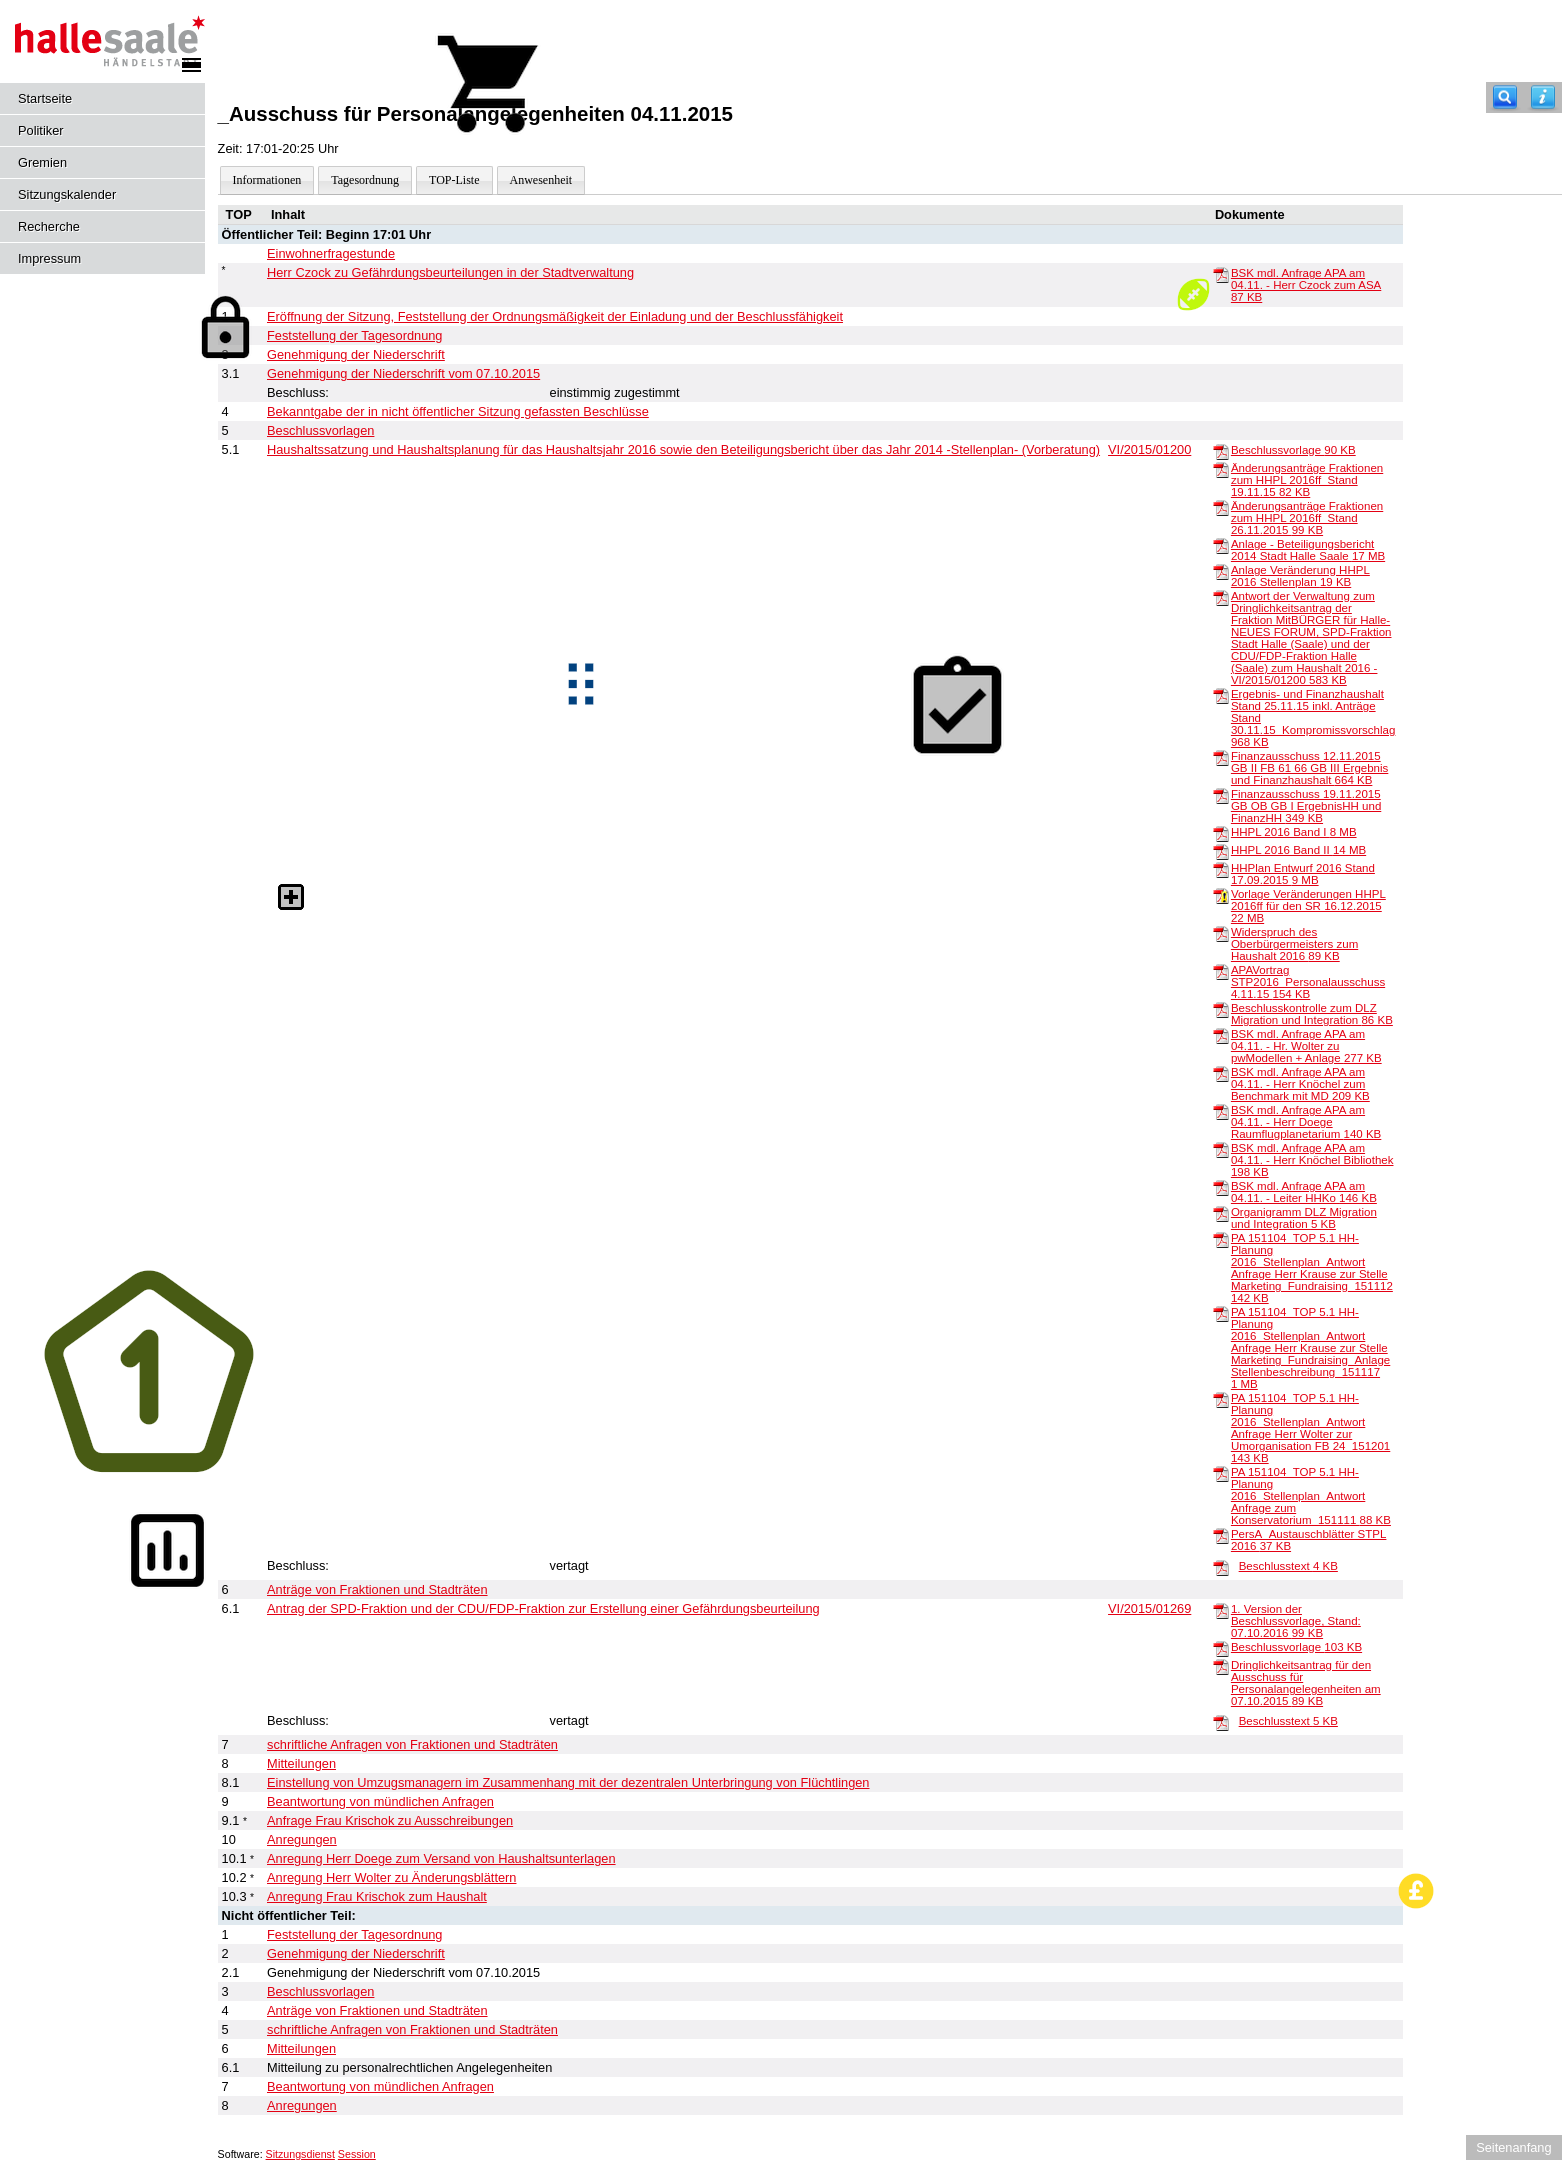 The width and height of the screenshot is (1568, 2173). Describe the element at coordinates (491, 84) in the screenshot. I see `view your shopping cart` at that location.